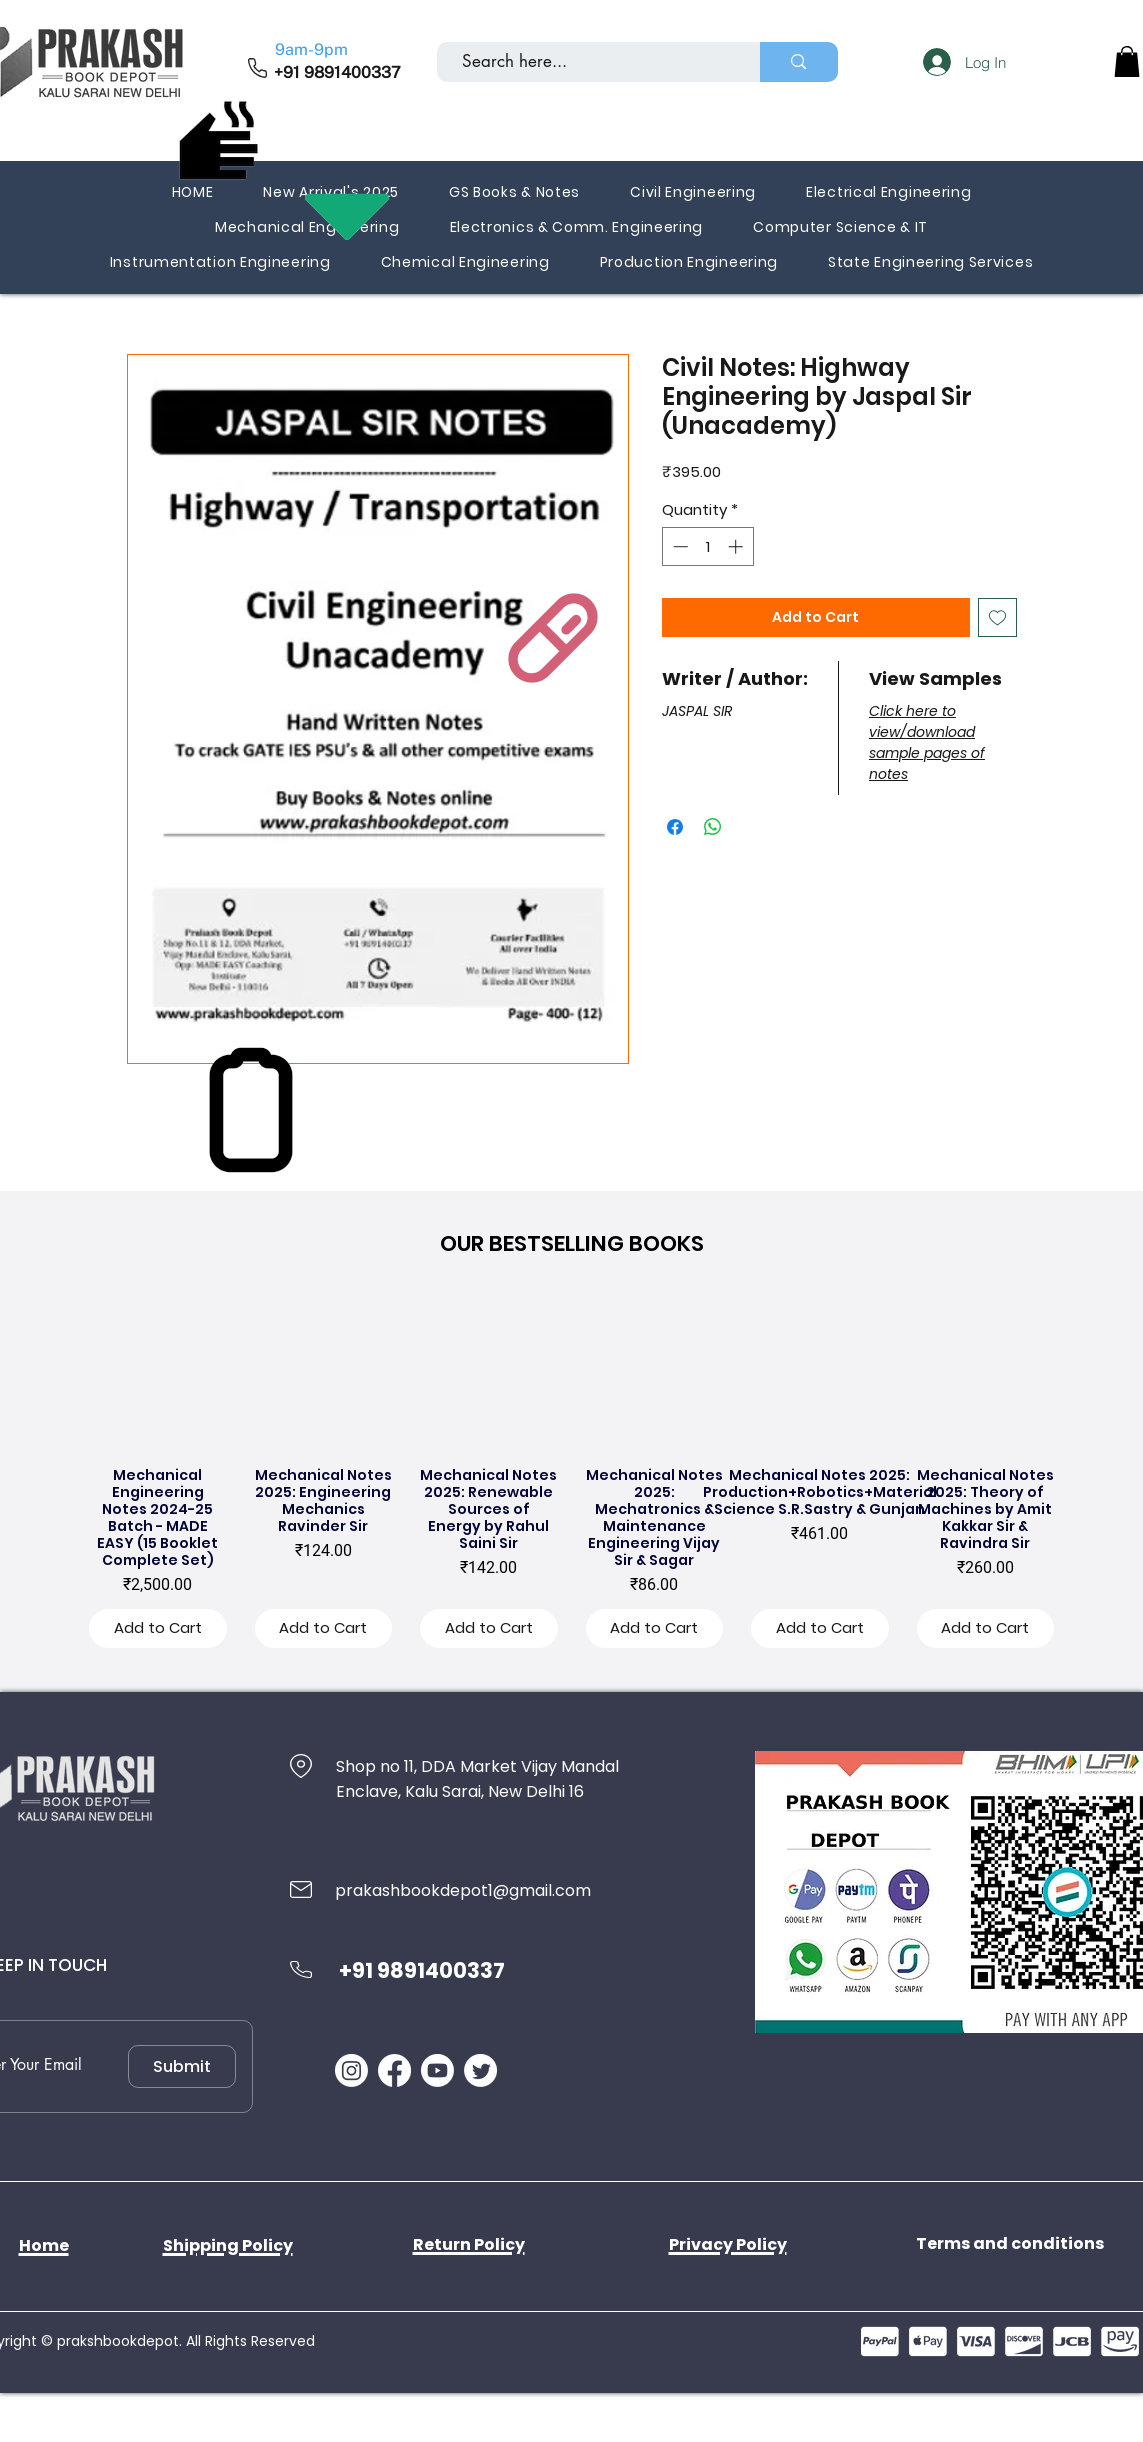 This screenshot has width=1143, height=2442. Describe the element at coordinates (347, 213) in the screenshot. I see `expand a dropdown menu` at that location.